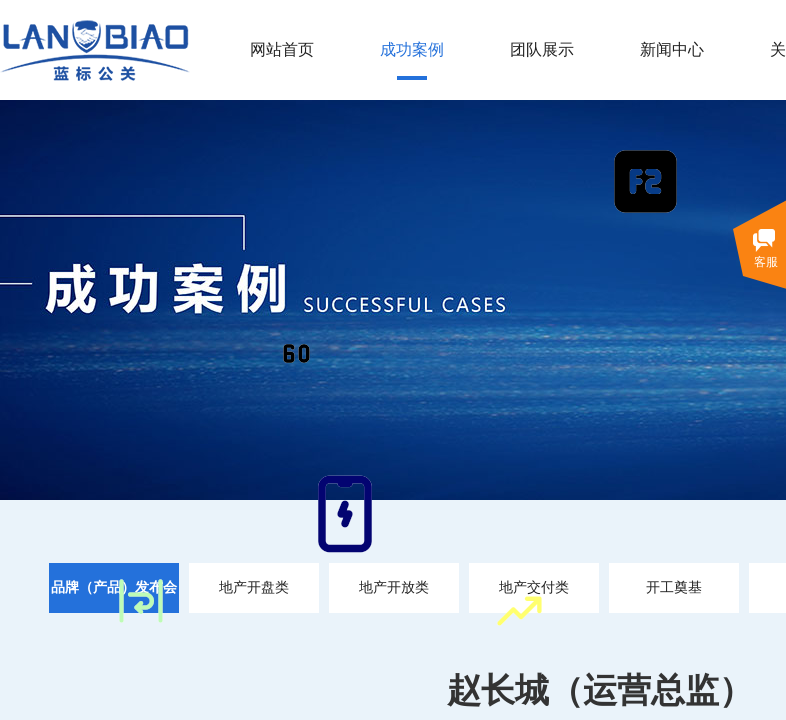 The width and height of the screenshot is (786, 720). What do you see at coordinates (519, 612) in the screenshot?
I see `view trending or popular content` at bounding box center [519, 612].